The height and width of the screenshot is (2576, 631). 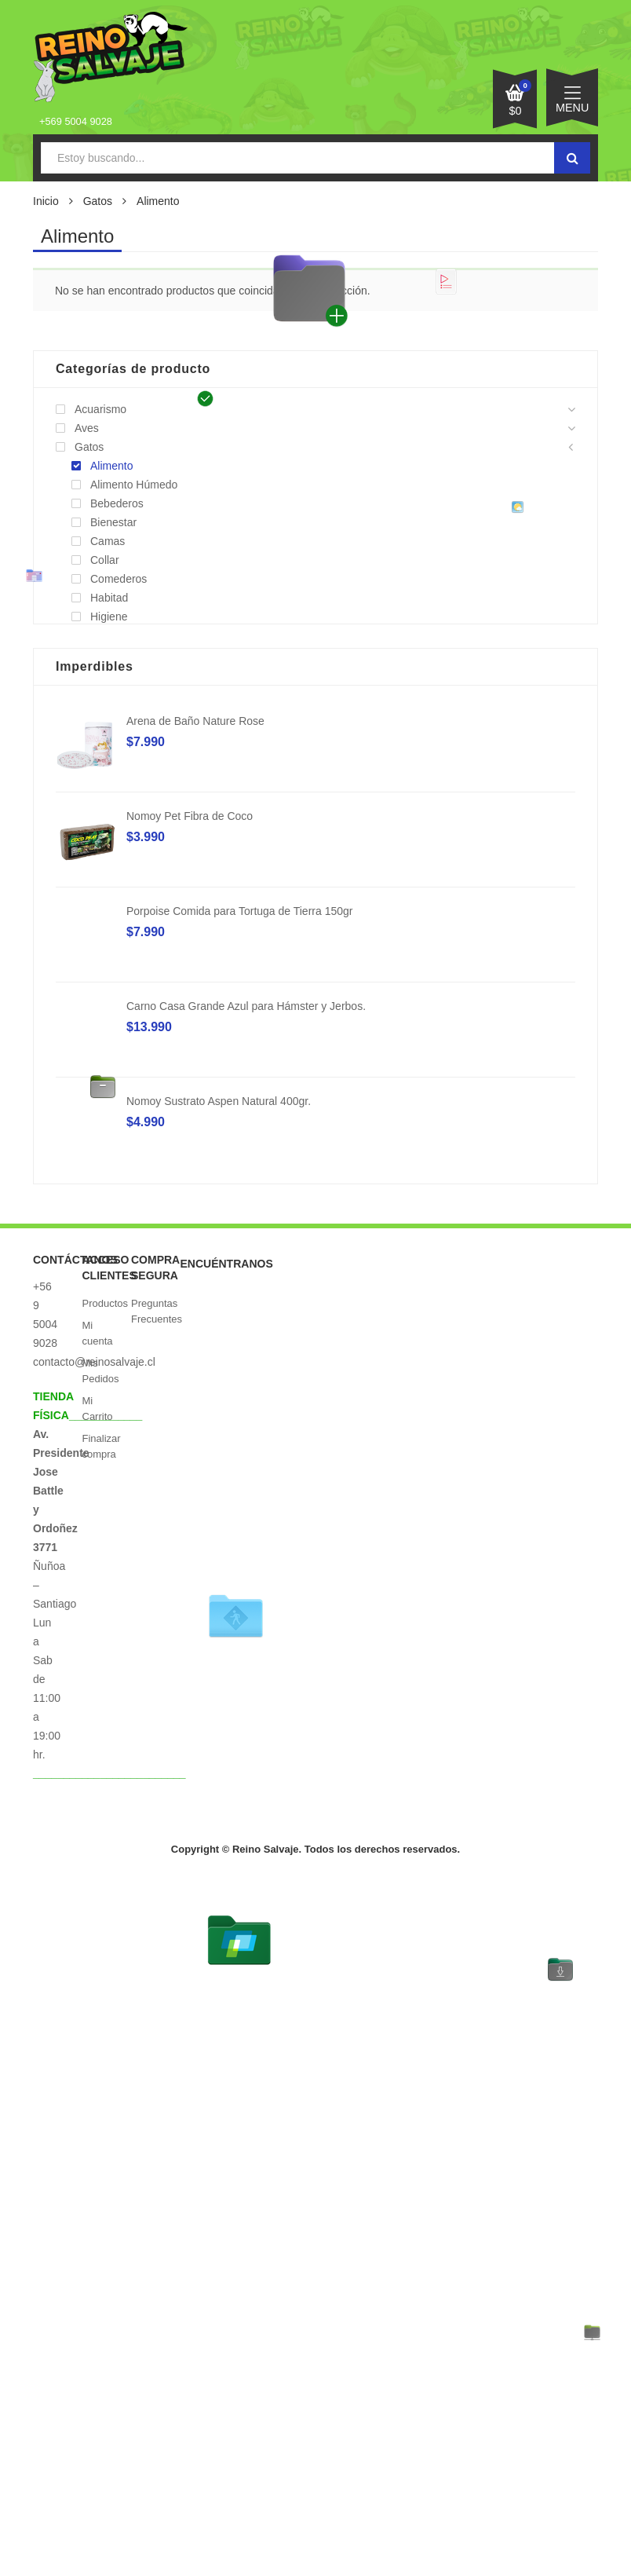 I want to click on open the weather app, so click(x=517, y=507).